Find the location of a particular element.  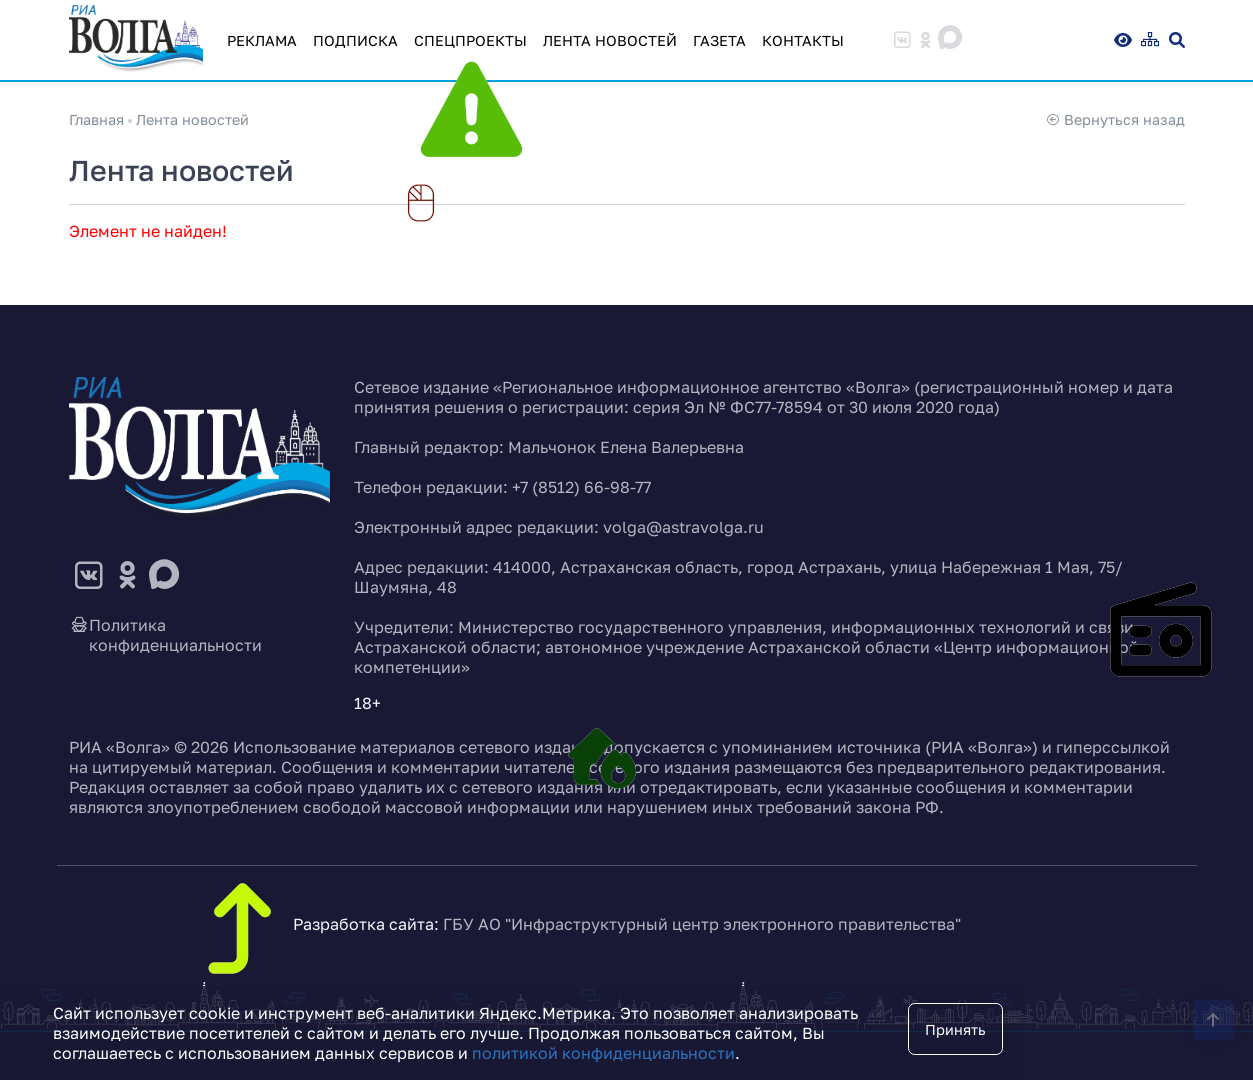

indicates left mouse button click action is located at coordinates (421, 203).